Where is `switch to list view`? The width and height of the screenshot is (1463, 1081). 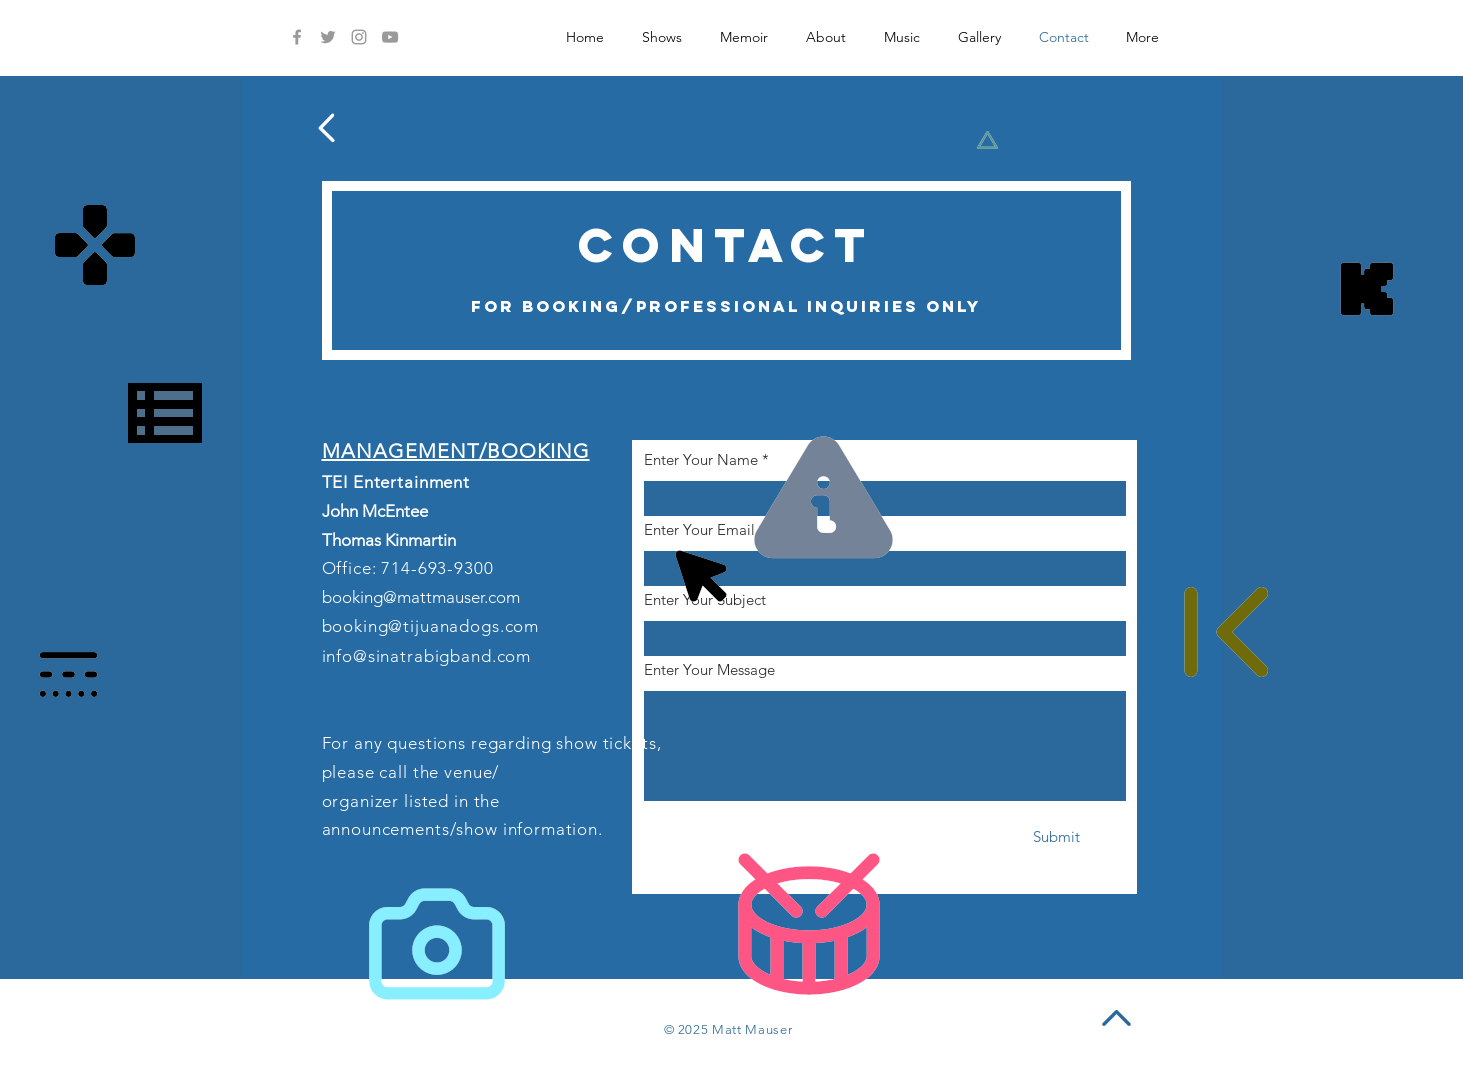
switch to list view is located at coordinates (167, 413).